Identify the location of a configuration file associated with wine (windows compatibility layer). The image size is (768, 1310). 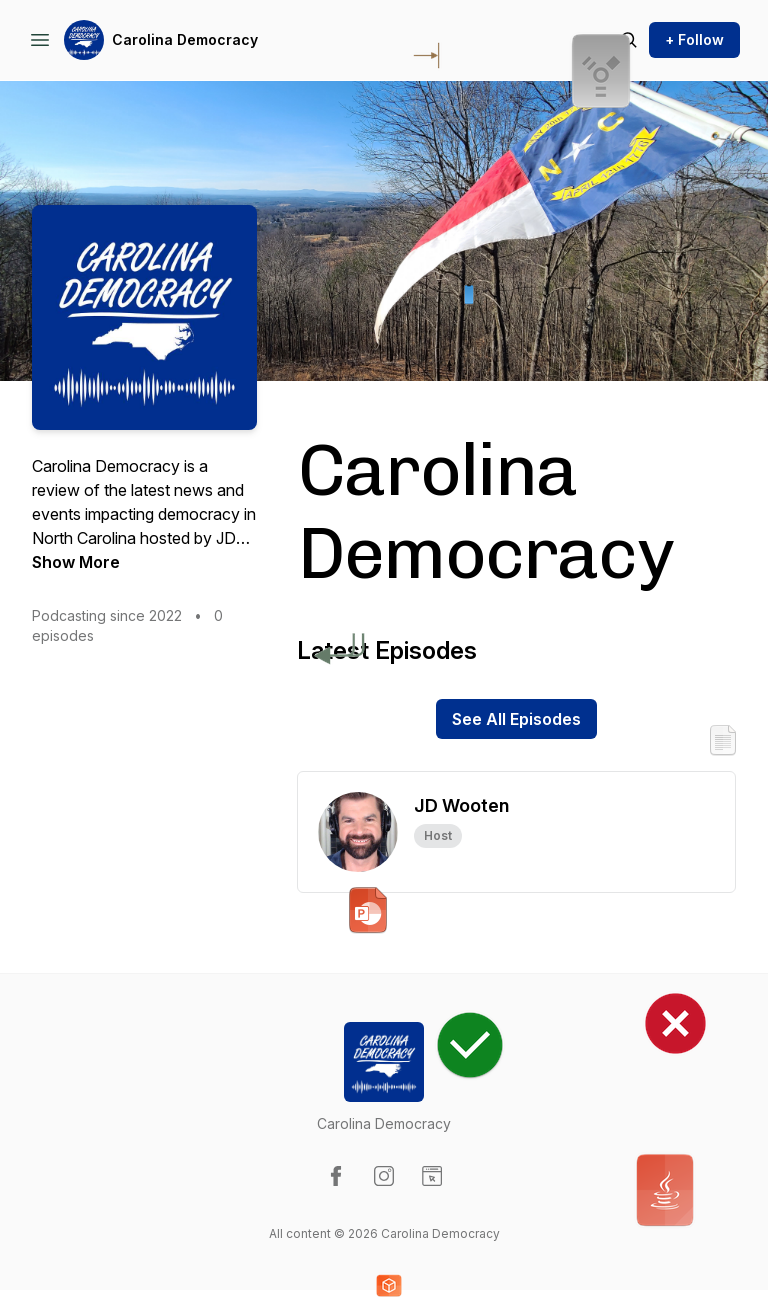
(723, 740).